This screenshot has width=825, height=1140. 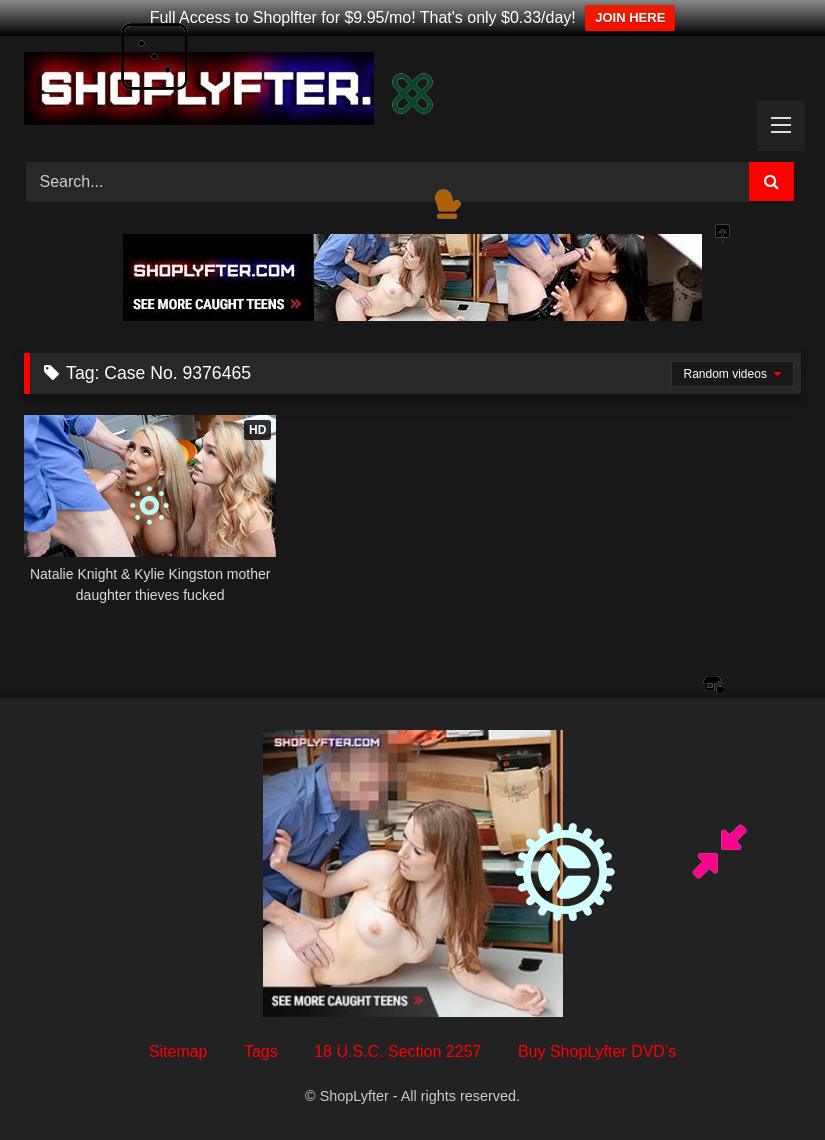 I want to click on upload or push content to a server, so click(x=722, y=233).